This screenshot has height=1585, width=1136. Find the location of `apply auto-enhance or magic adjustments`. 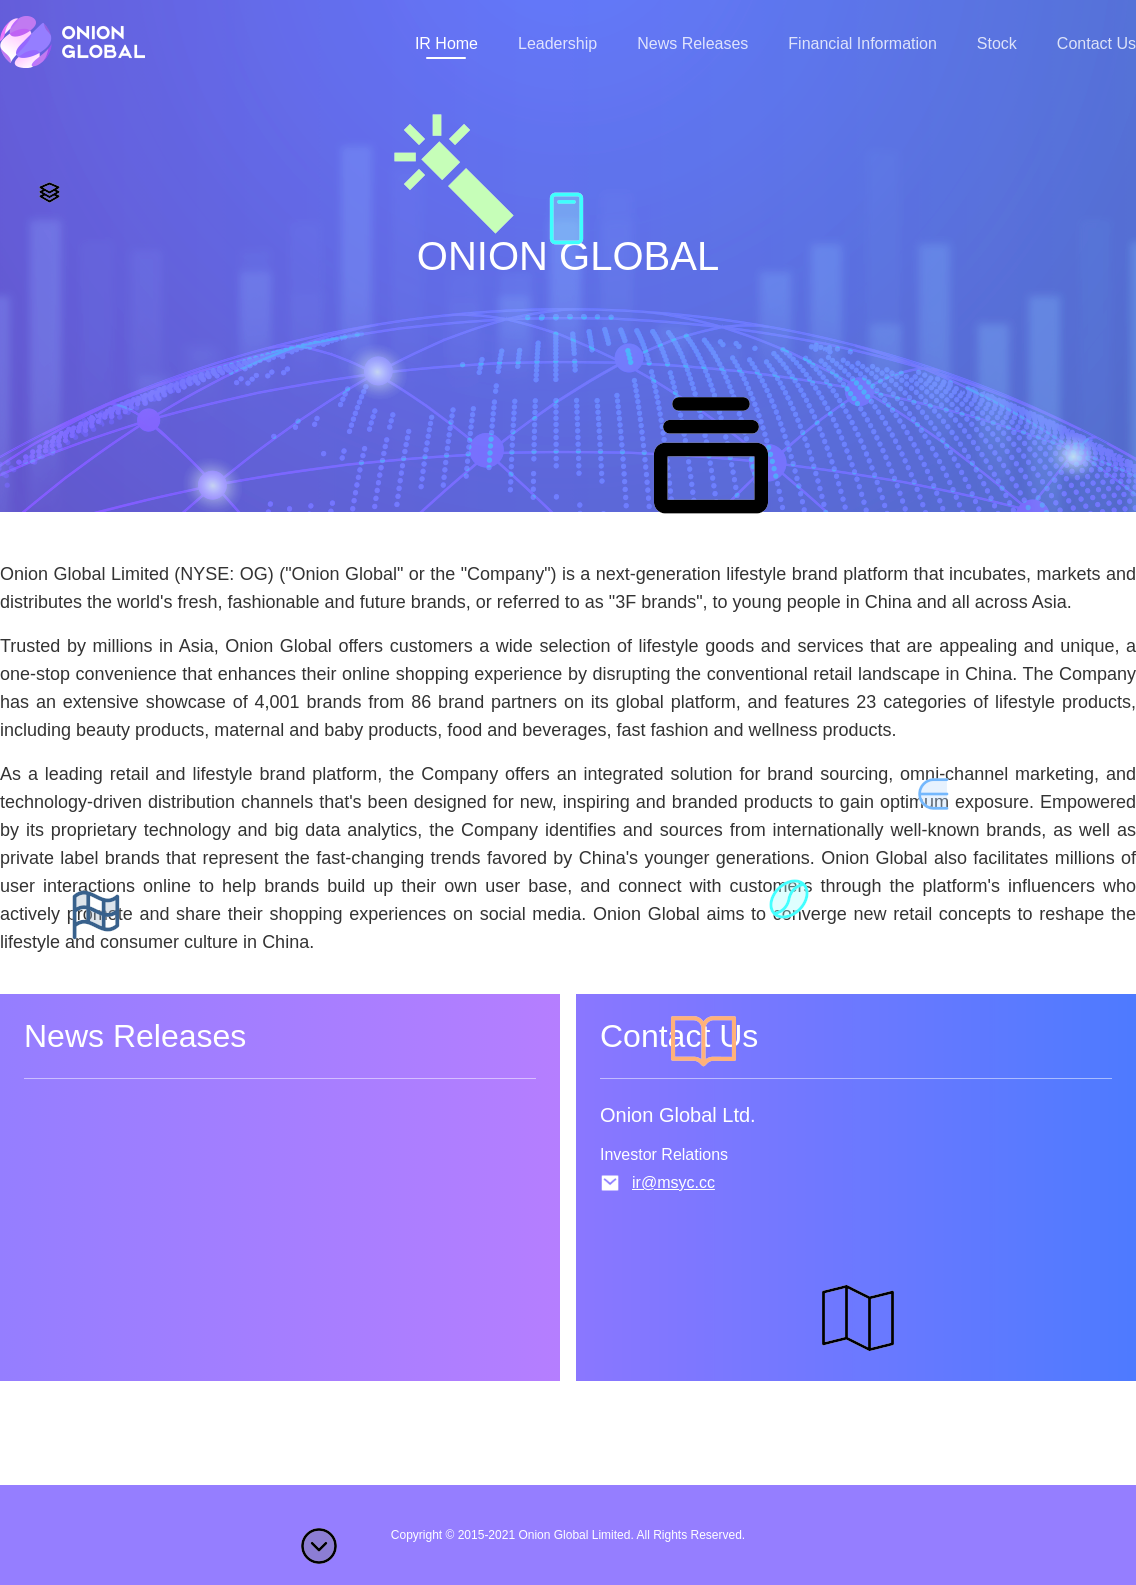

apply auto-enhance or magic adjustments is located at coordinates (454, 174).